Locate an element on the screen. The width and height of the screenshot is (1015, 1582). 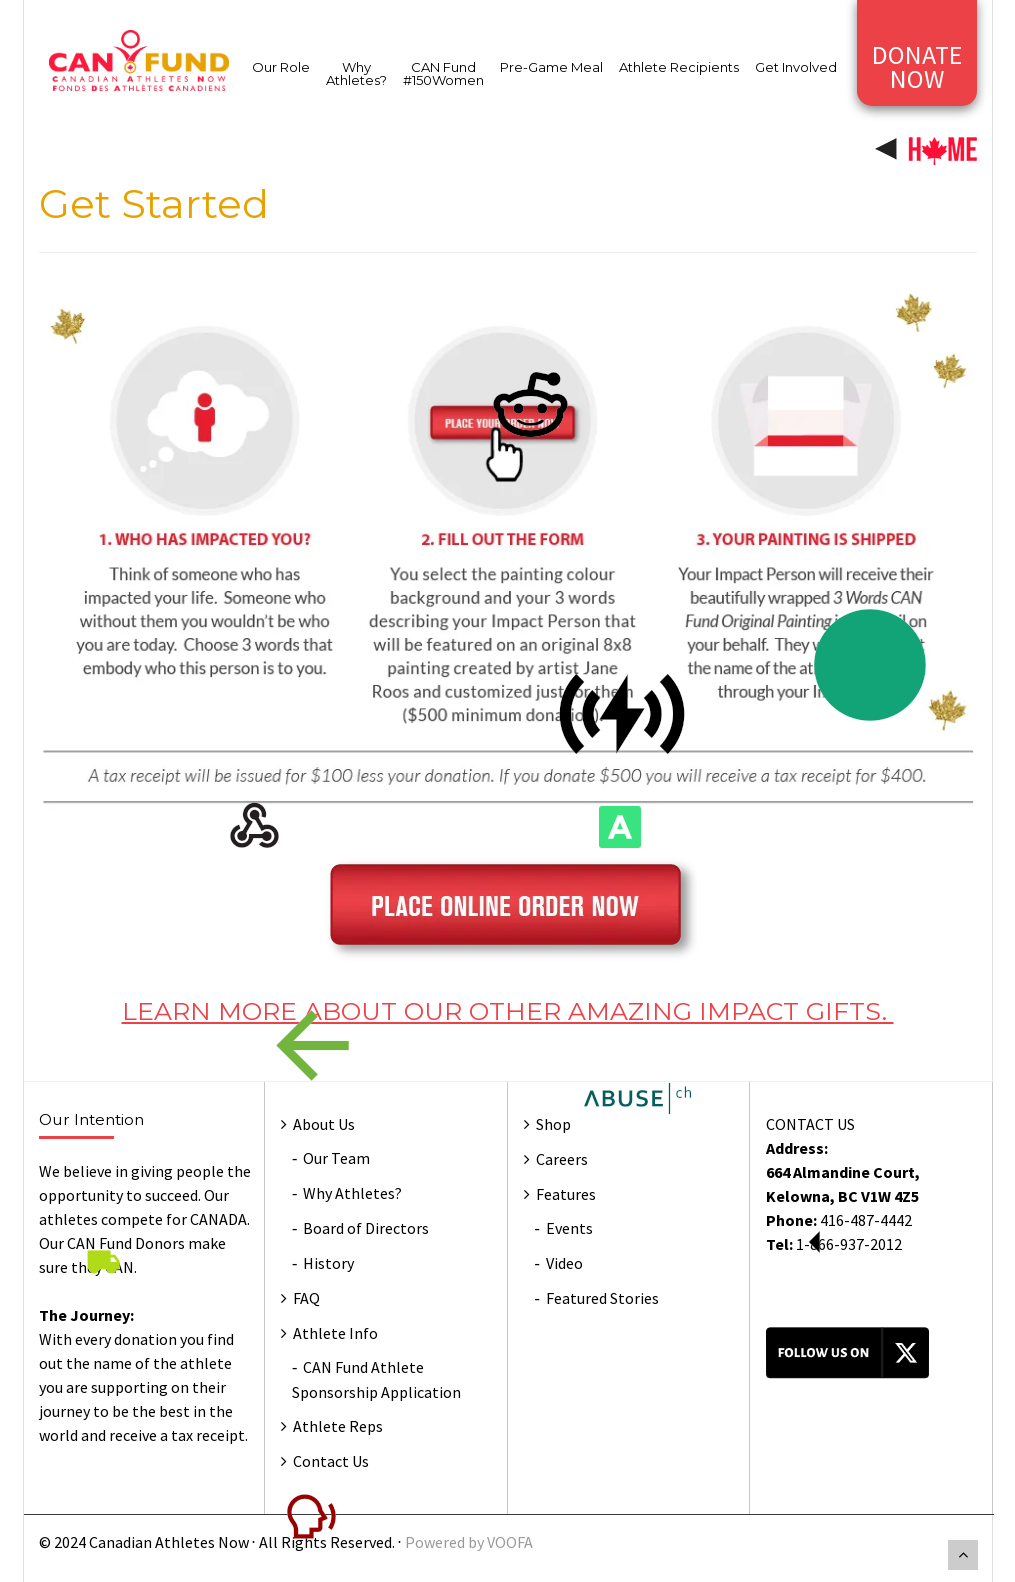
open the Reddit app is located at coordinates (530, 403).